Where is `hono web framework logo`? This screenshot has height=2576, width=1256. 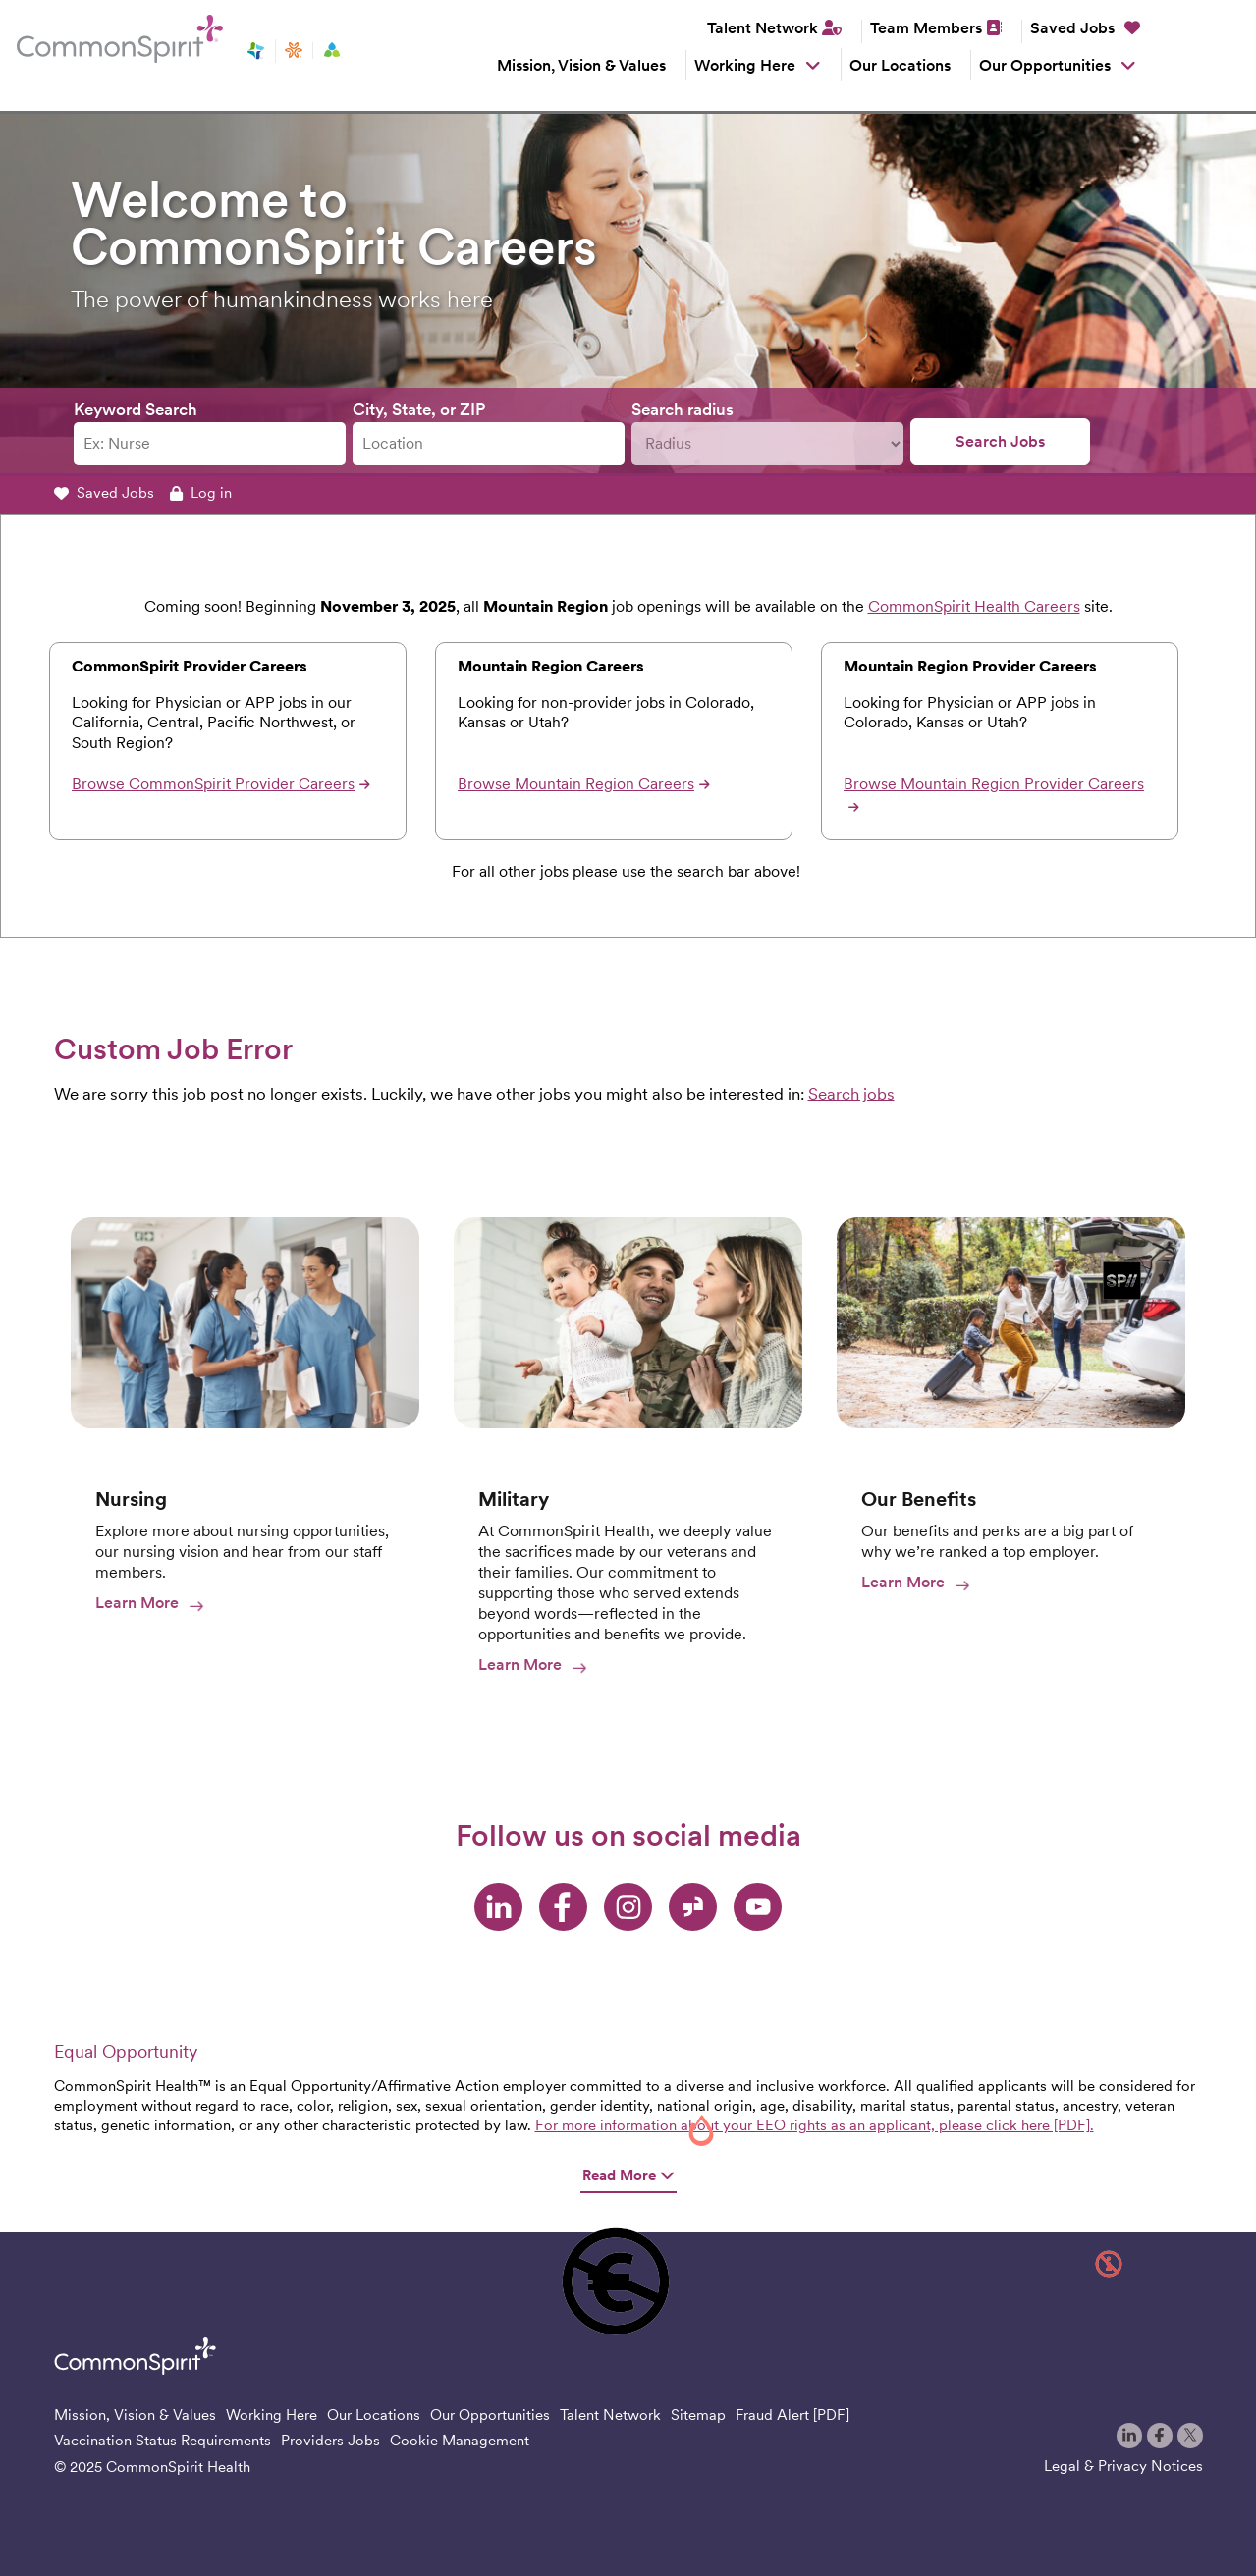
hono web framework logo is located at coordinates (701, 2130).